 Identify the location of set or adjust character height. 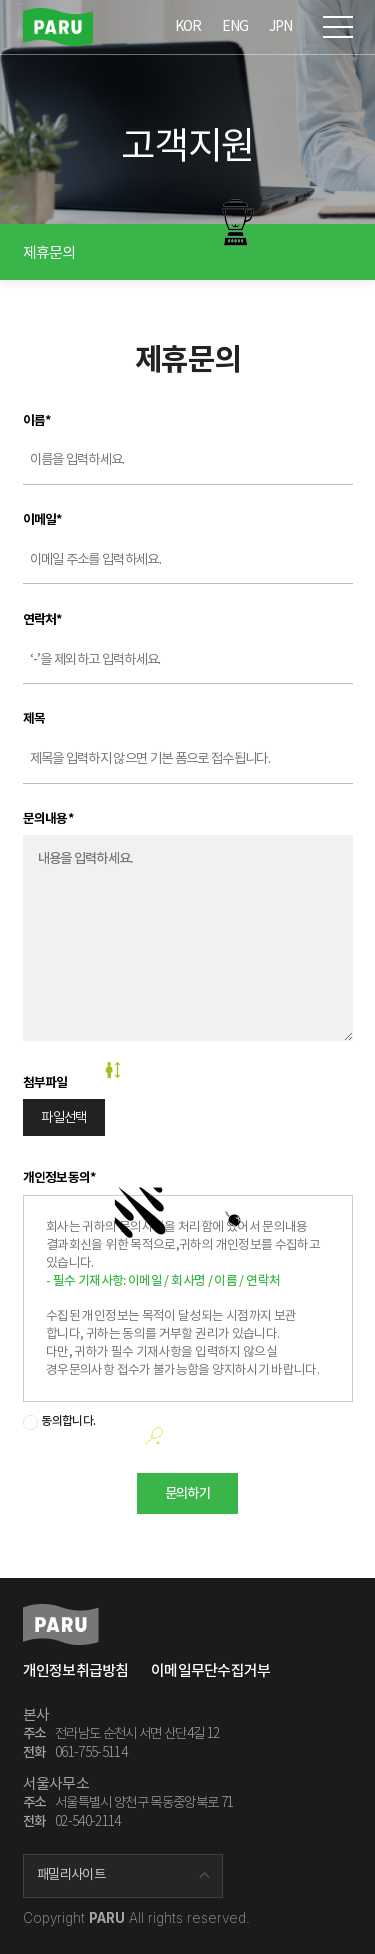
(113, 1070).